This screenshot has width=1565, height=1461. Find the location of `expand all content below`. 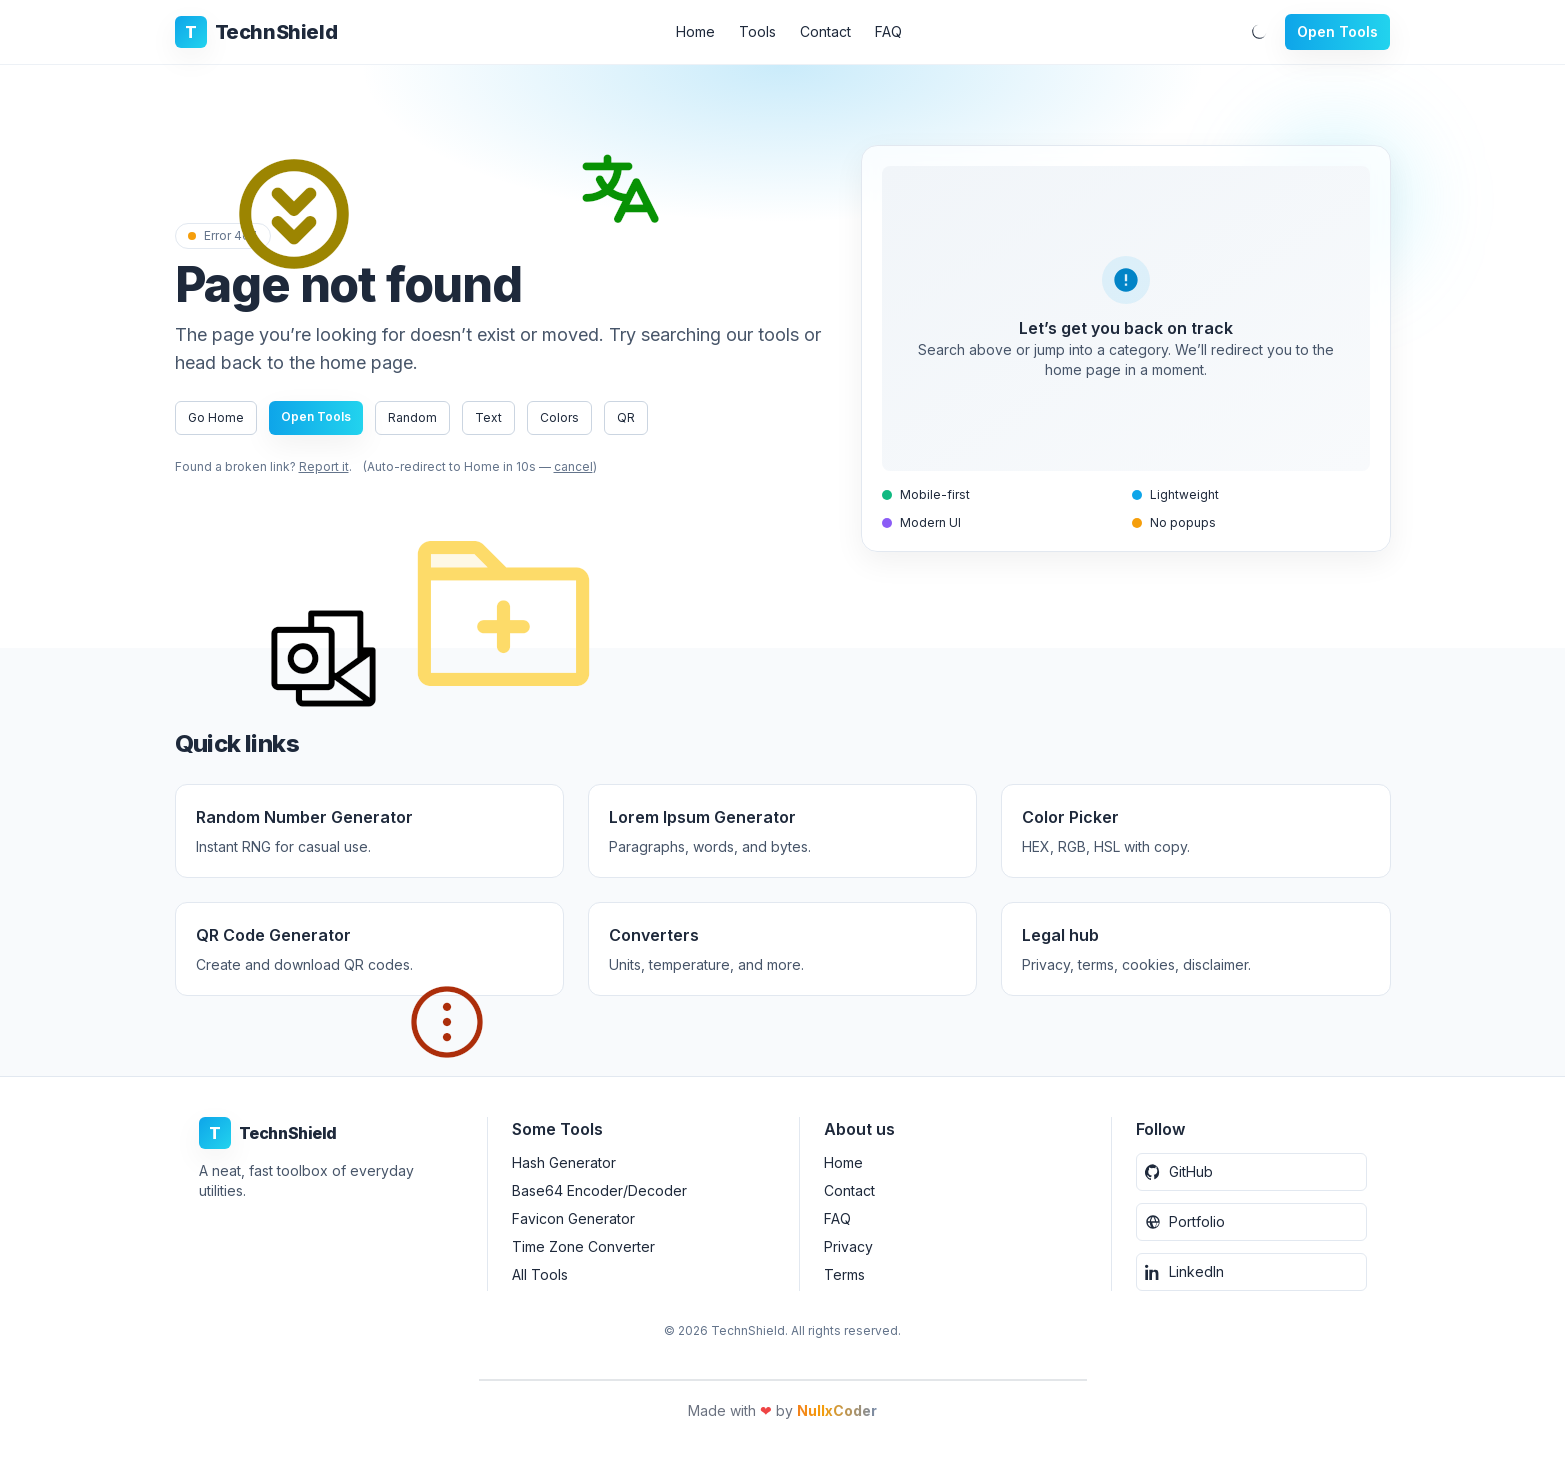

expand all content below is located at coordinates (294, 214).